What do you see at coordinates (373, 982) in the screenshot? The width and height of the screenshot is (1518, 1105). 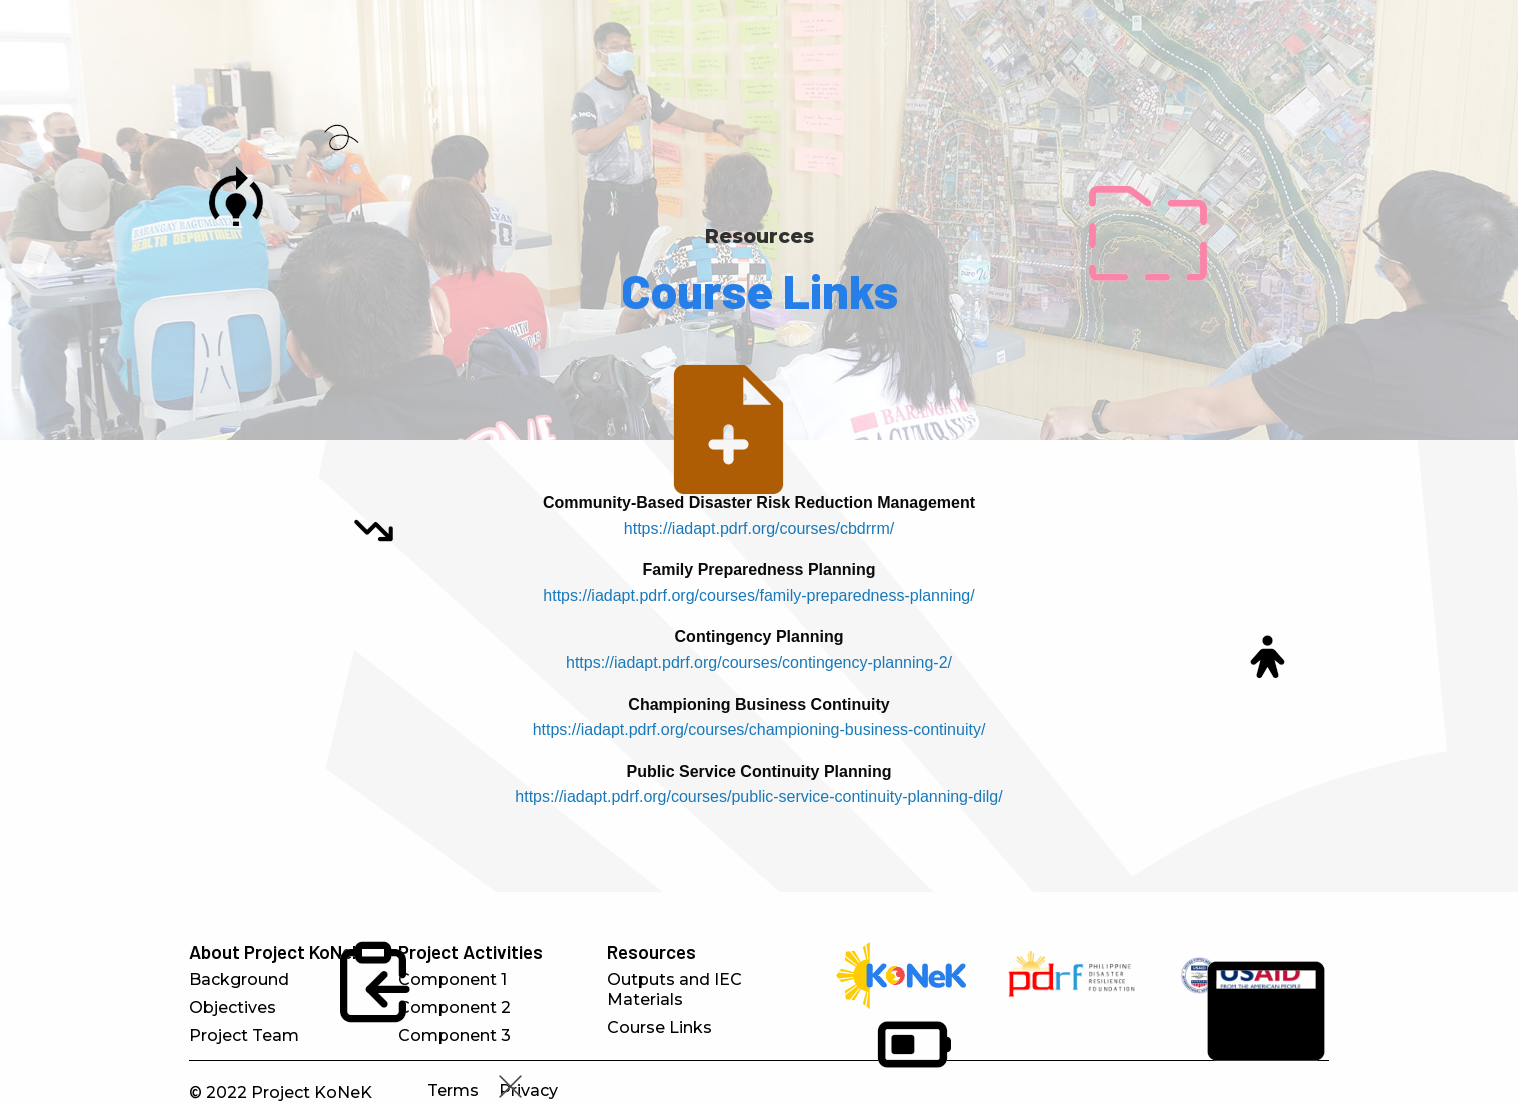 I see `paste content from clipboard` at bounding box center [373, 982].